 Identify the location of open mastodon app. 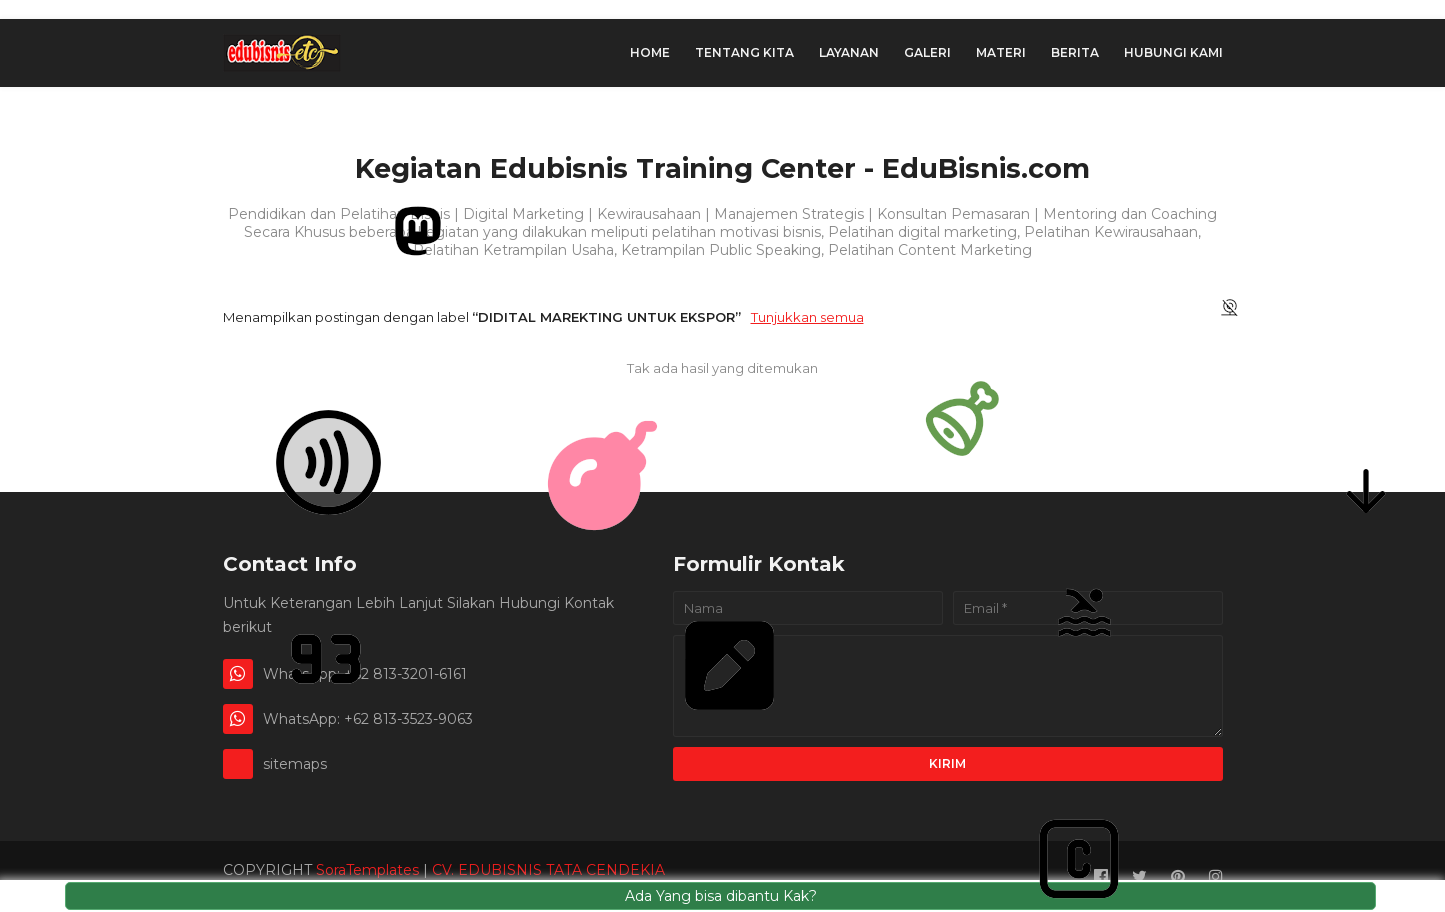
(418, 231).